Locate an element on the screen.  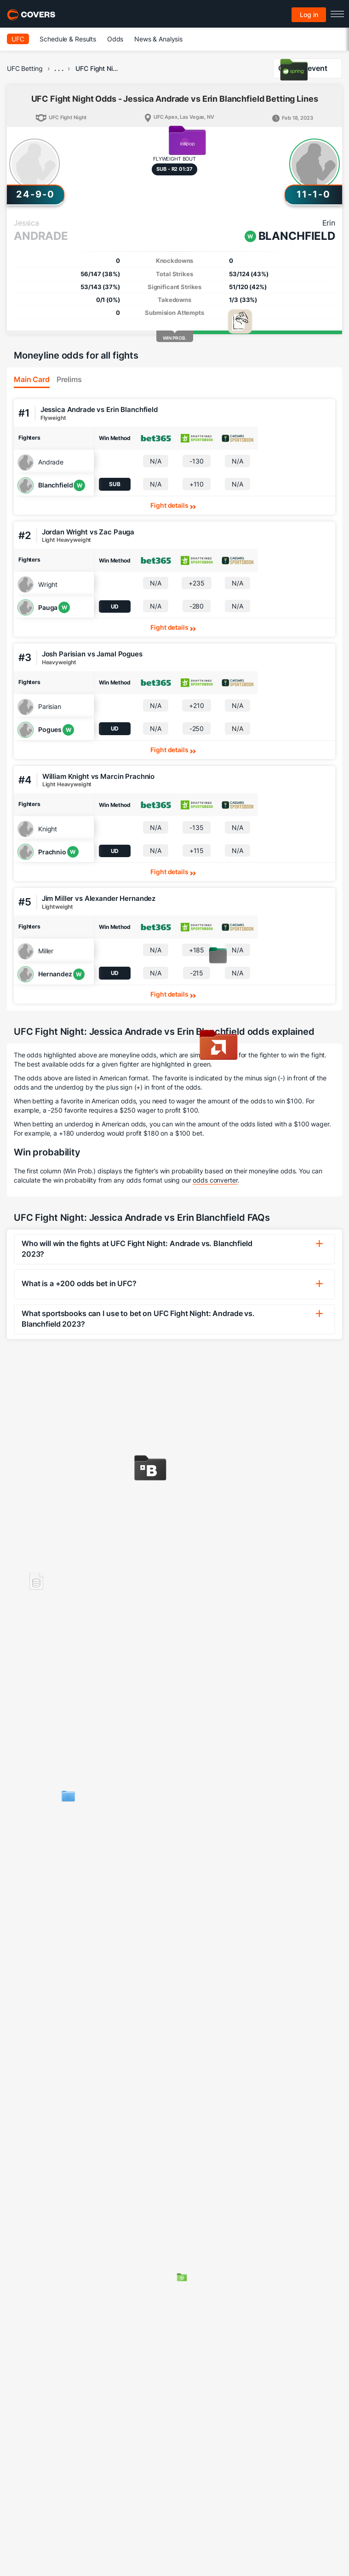
open android lollipop system folder is located at coordinates (187, 141).